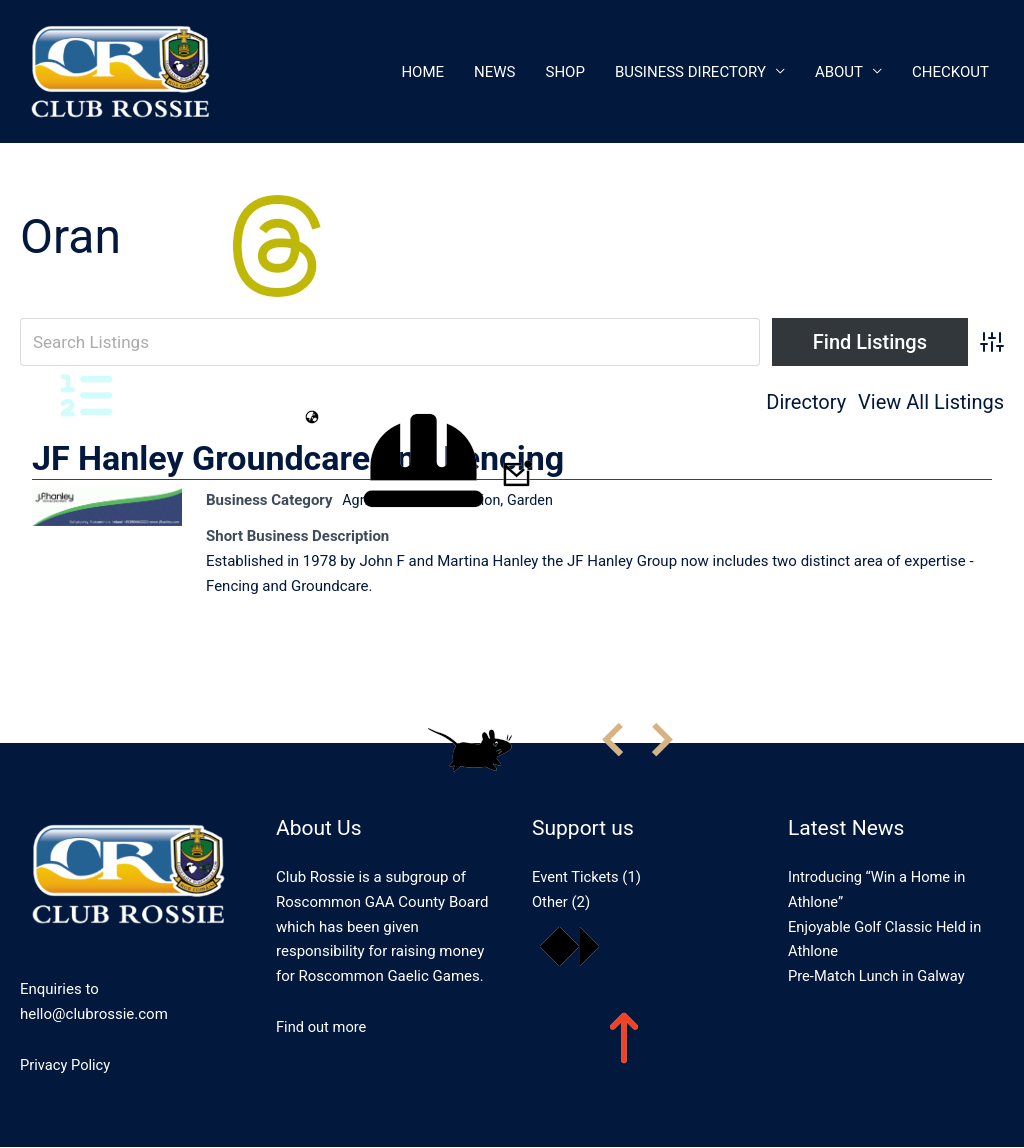 This screenshot has width=1024, height=1148. What do you see at coordinates (569, 946) in the screenshot?
I see `paysafe payment method option` at bounding box center [569, 946].